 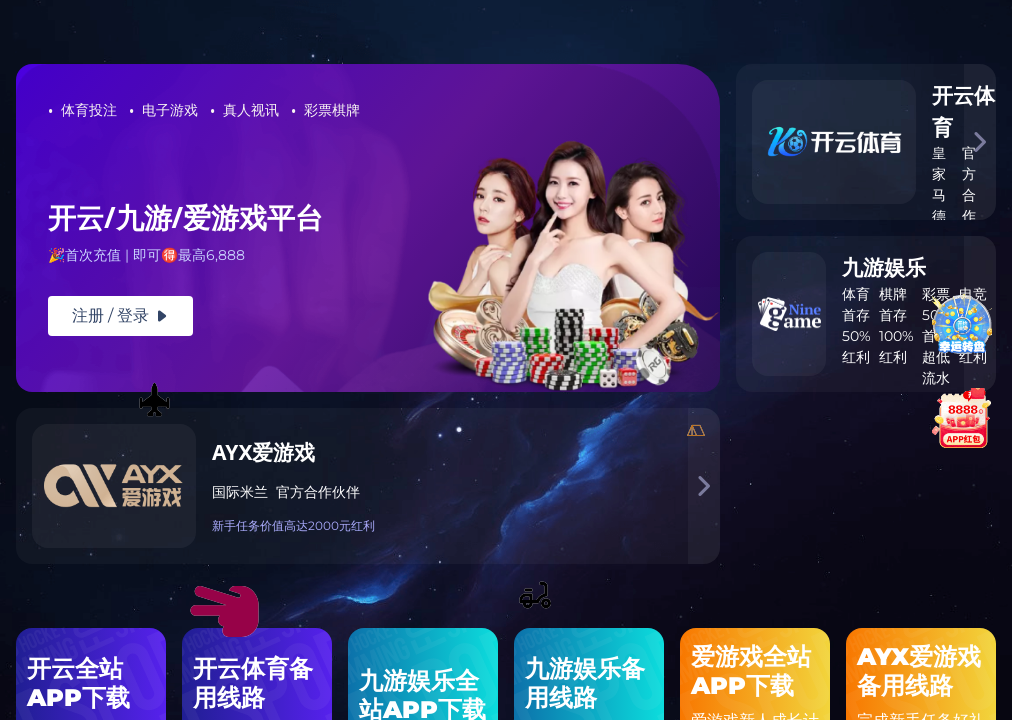 What do you see at coordinates (224, 611) in the screenshot?
I see `select scissors in rock-paper-scissors game` at bounding box center [224, 611].